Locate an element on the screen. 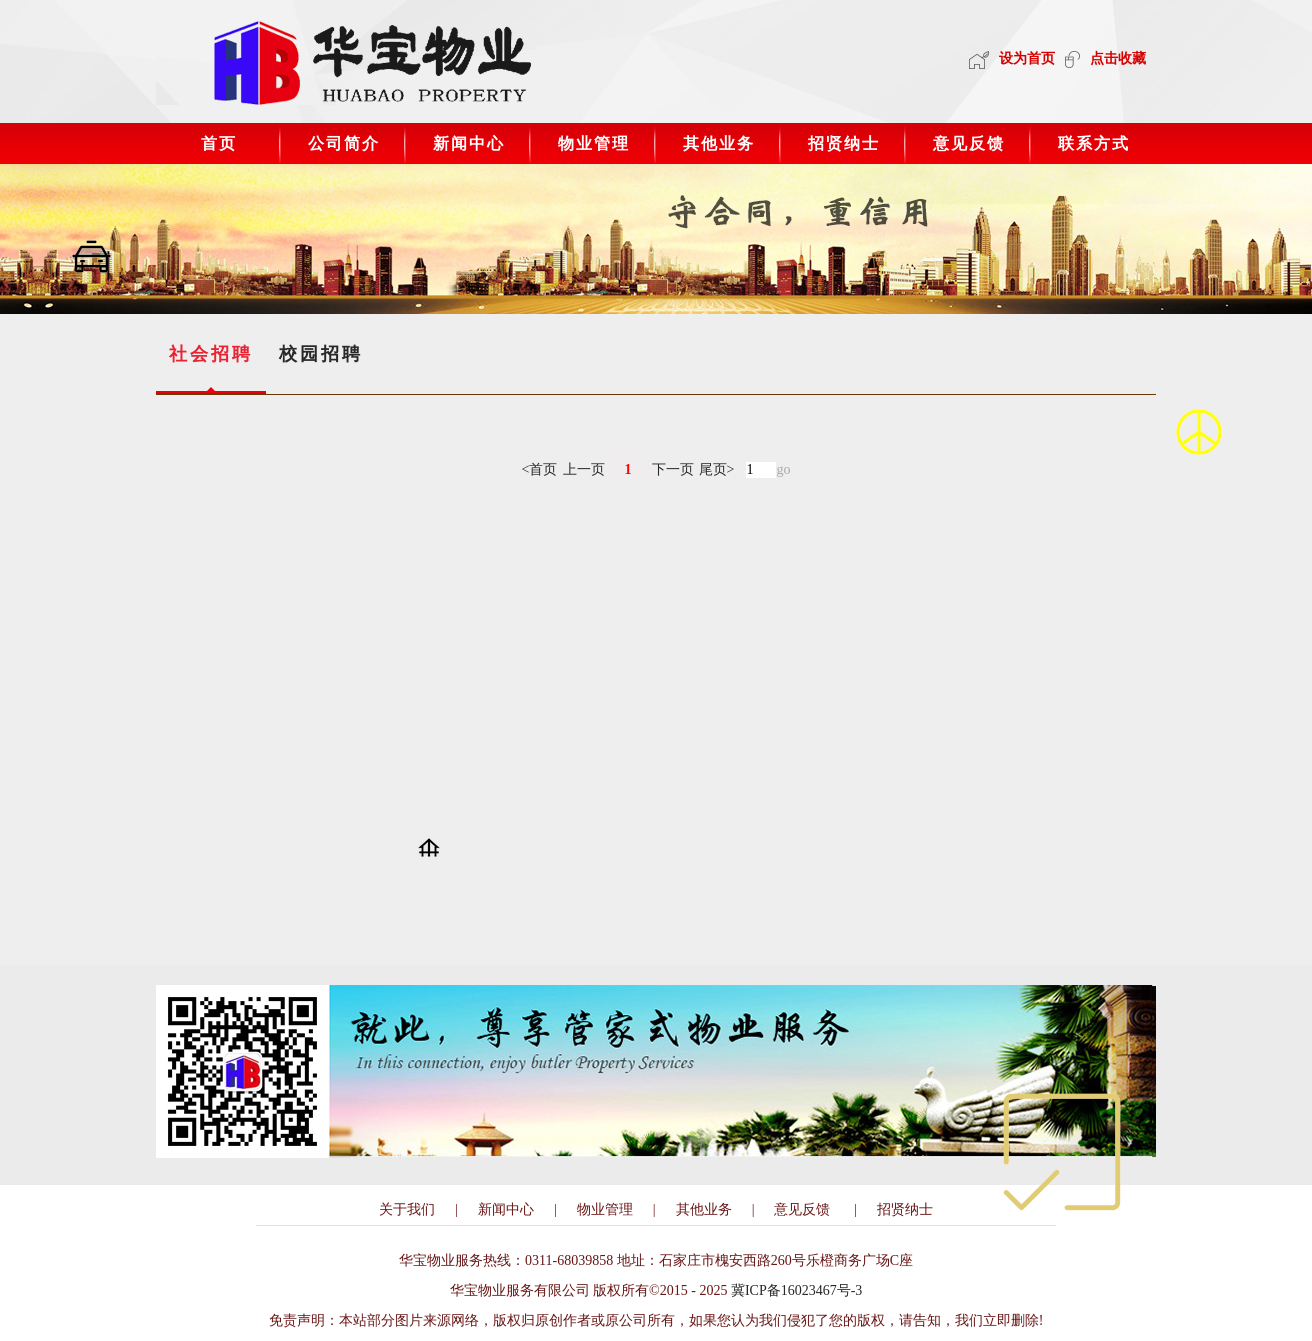 The width and height of the screenshot is (1312, 1341). view property foundation details is located at coordinates (429, 848).